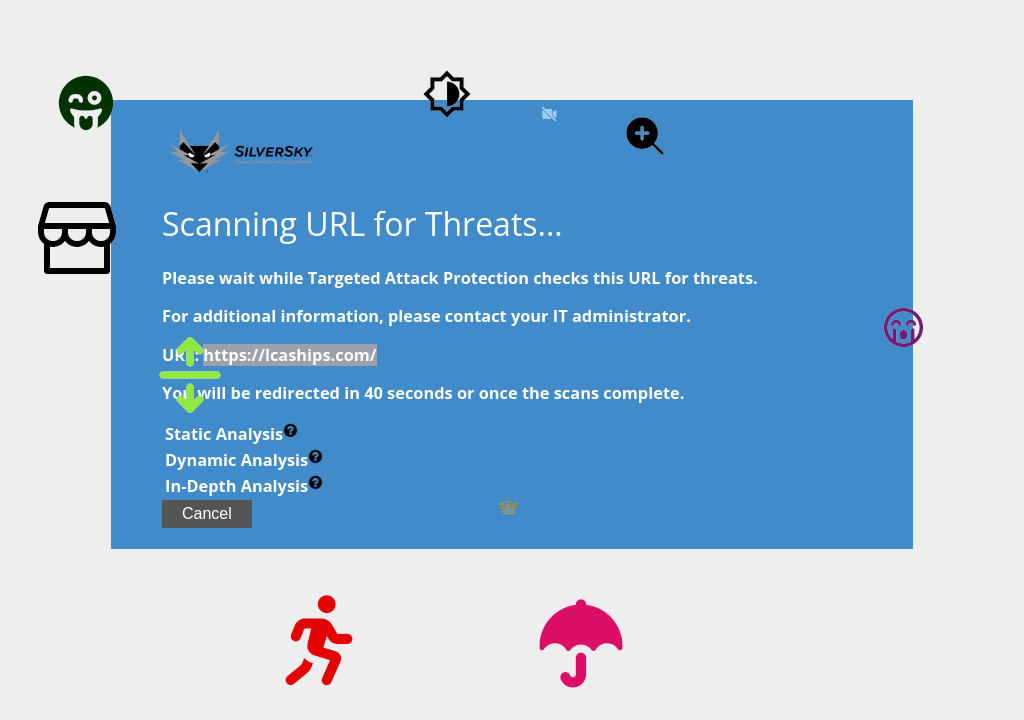  I want to click on start a running or jogging workout, so click(321, 641).